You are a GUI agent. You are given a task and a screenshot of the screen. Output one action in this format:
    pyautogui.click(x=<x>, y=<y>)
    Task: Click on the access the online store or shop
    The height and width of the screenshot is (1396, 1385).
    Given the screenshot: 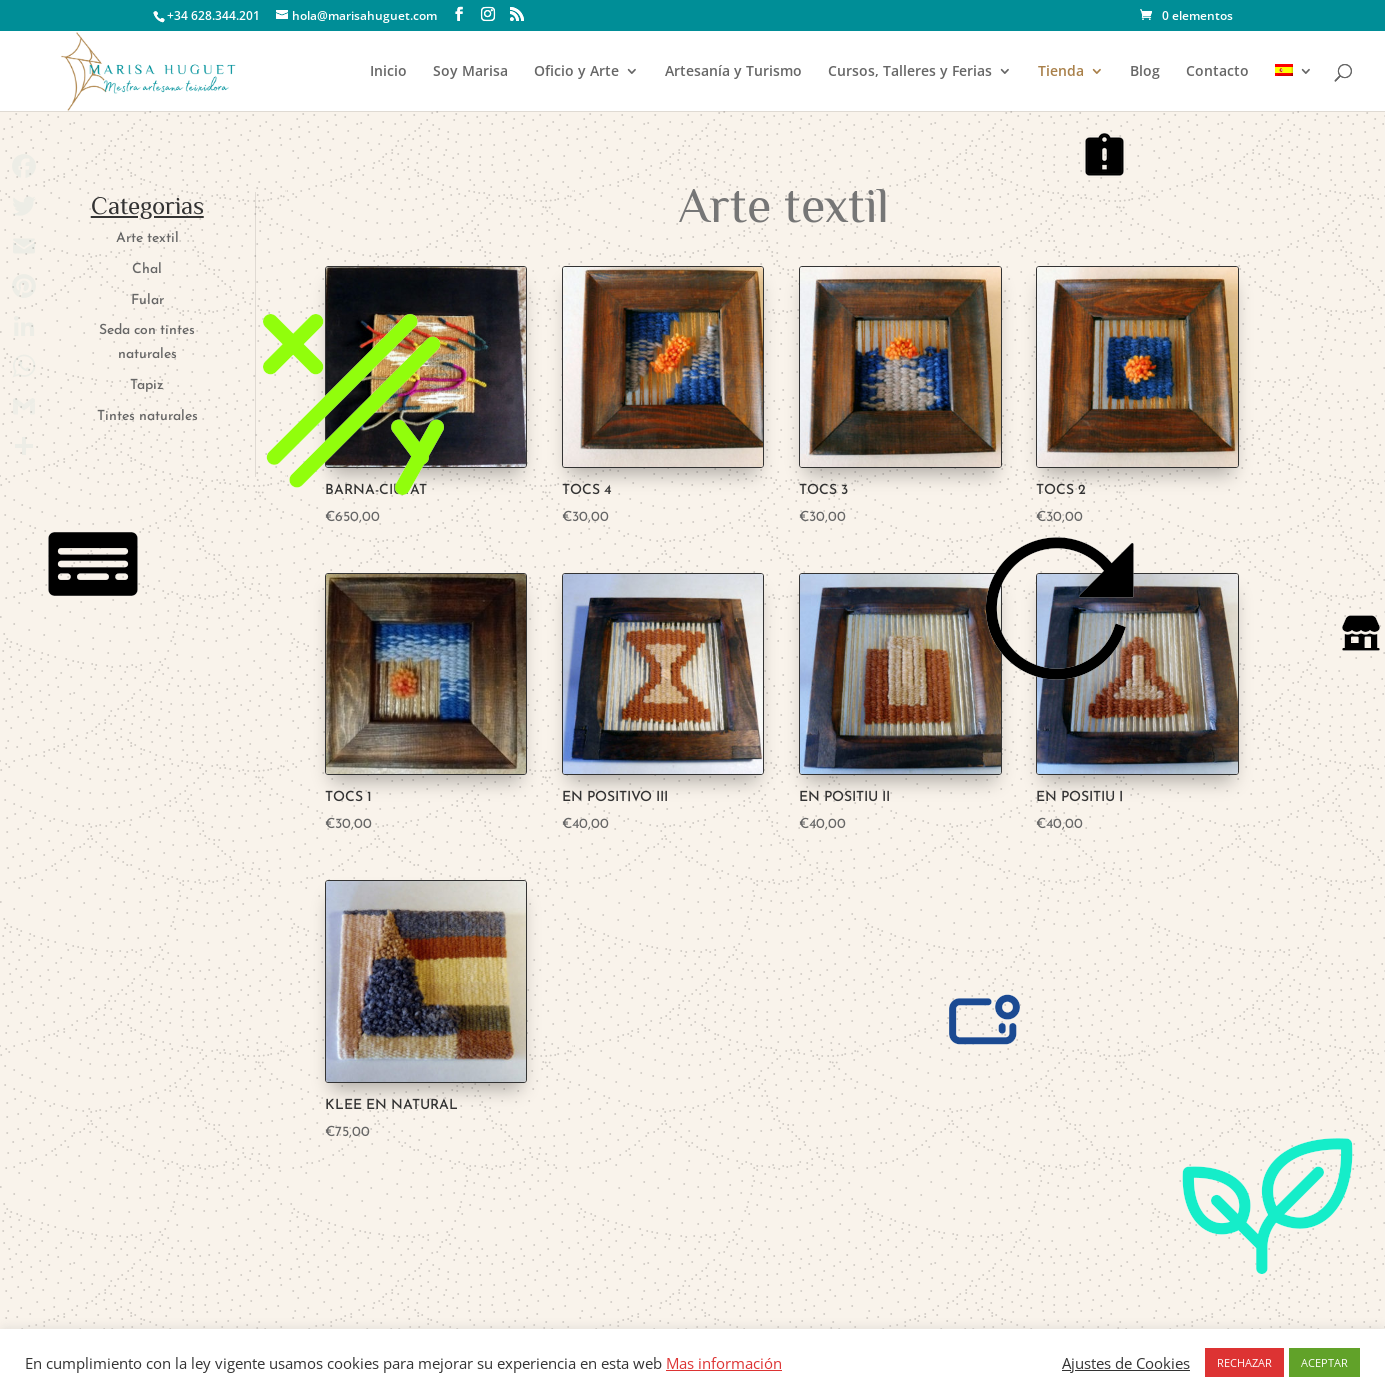 What is the action you would take?
    pyautogui.click(x=1361, y=633)
    